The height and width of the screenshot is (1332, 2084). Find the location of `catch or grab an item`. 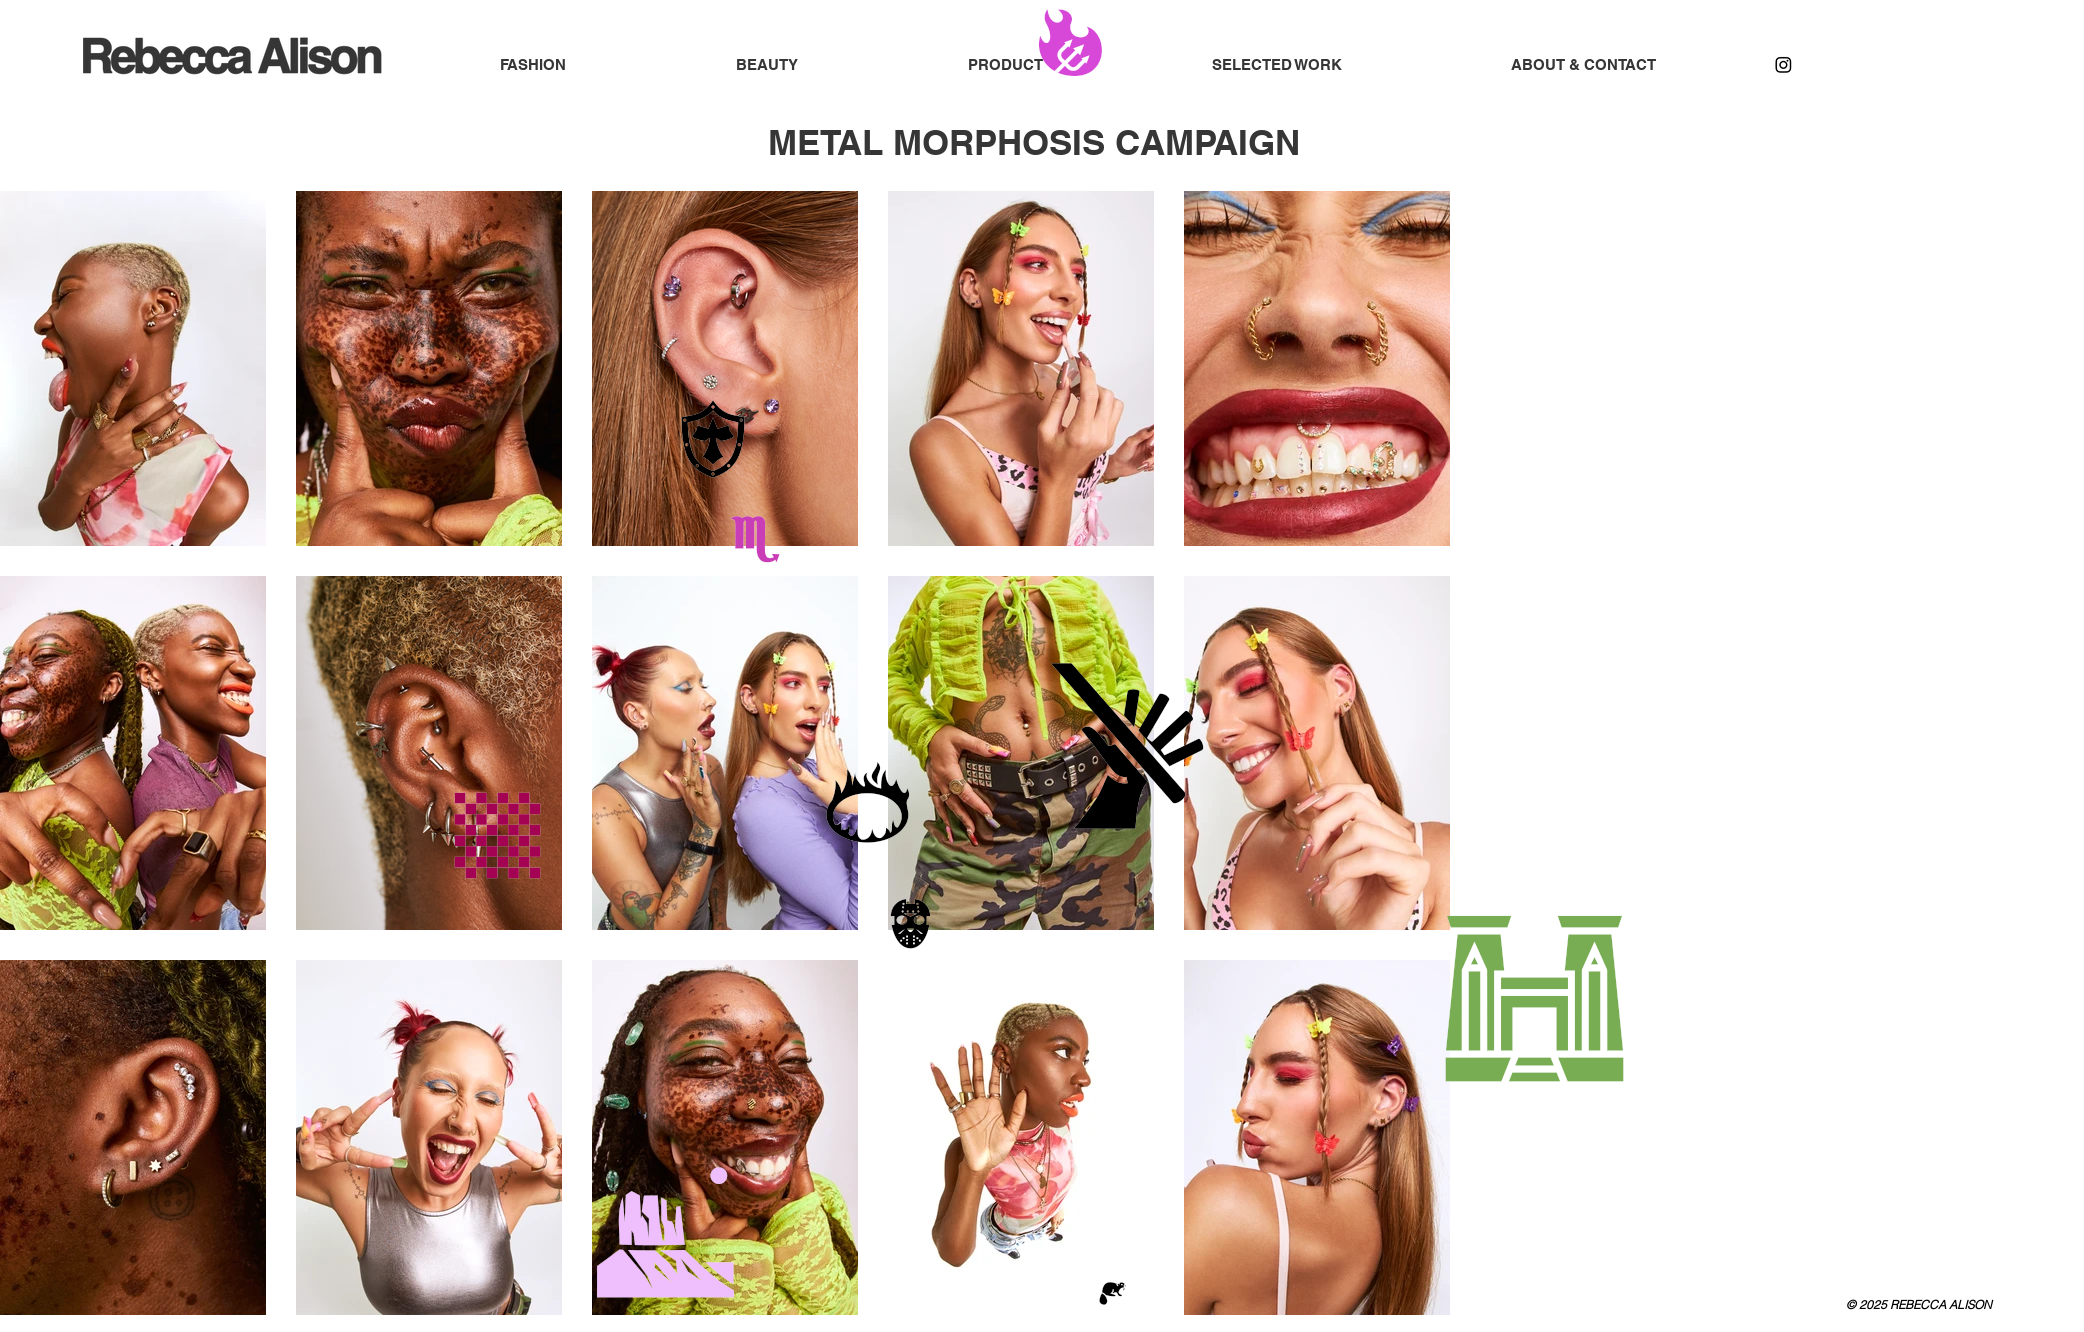

catch or grab an item is located at coordinates (1127, 746).